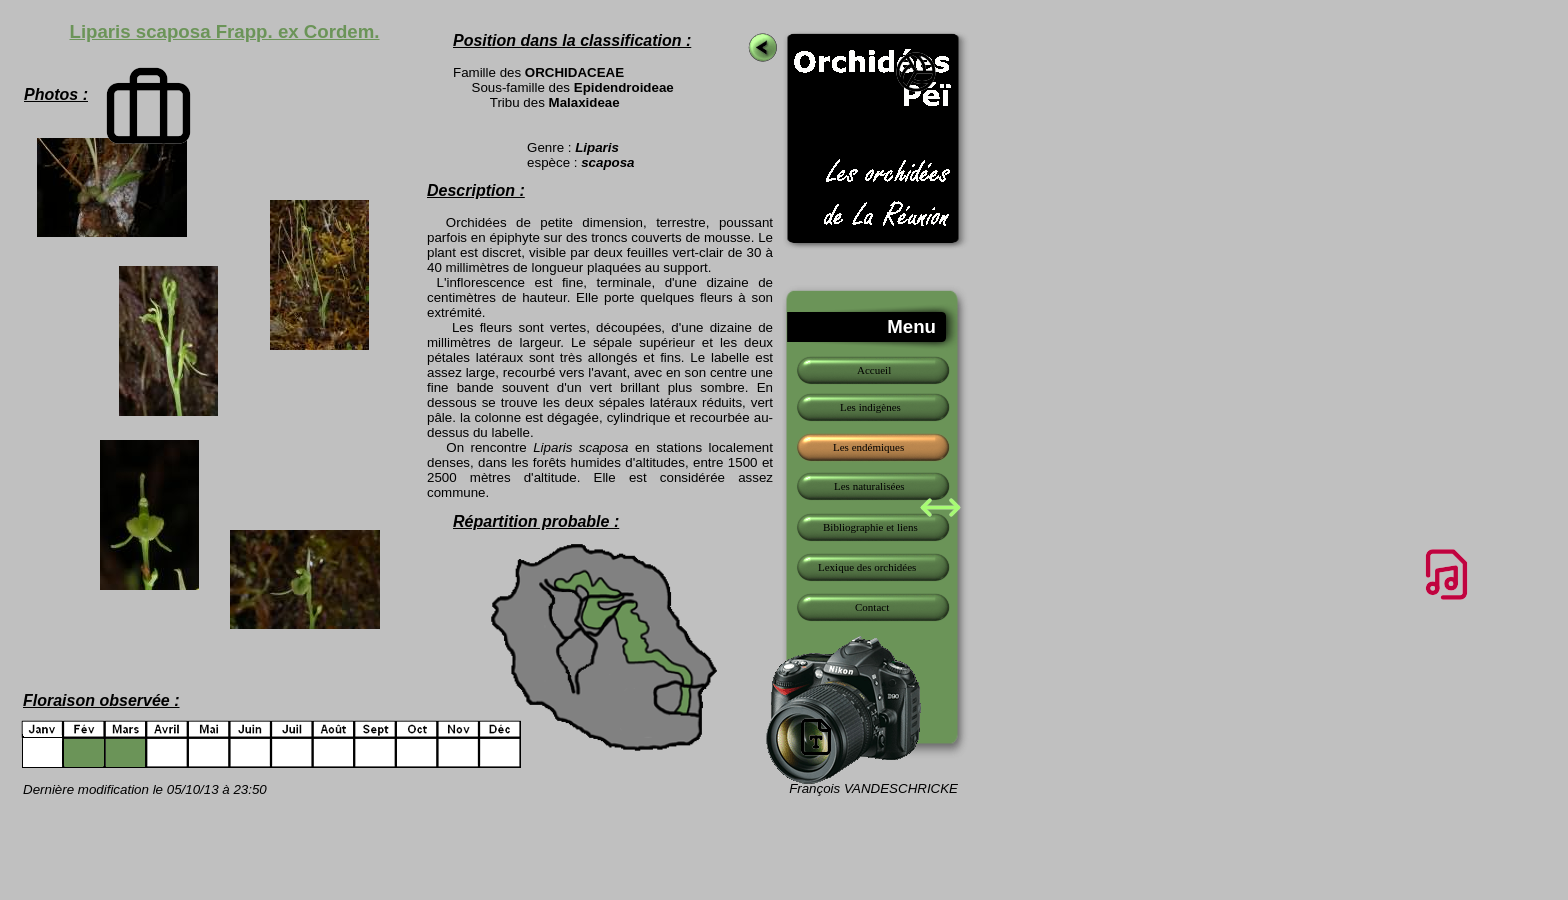 This screenshot has height=900, width=1568. Describe the element at coordinates (916, 72) in the screenshot. I see `access volleyball or beach sports content` at that location.